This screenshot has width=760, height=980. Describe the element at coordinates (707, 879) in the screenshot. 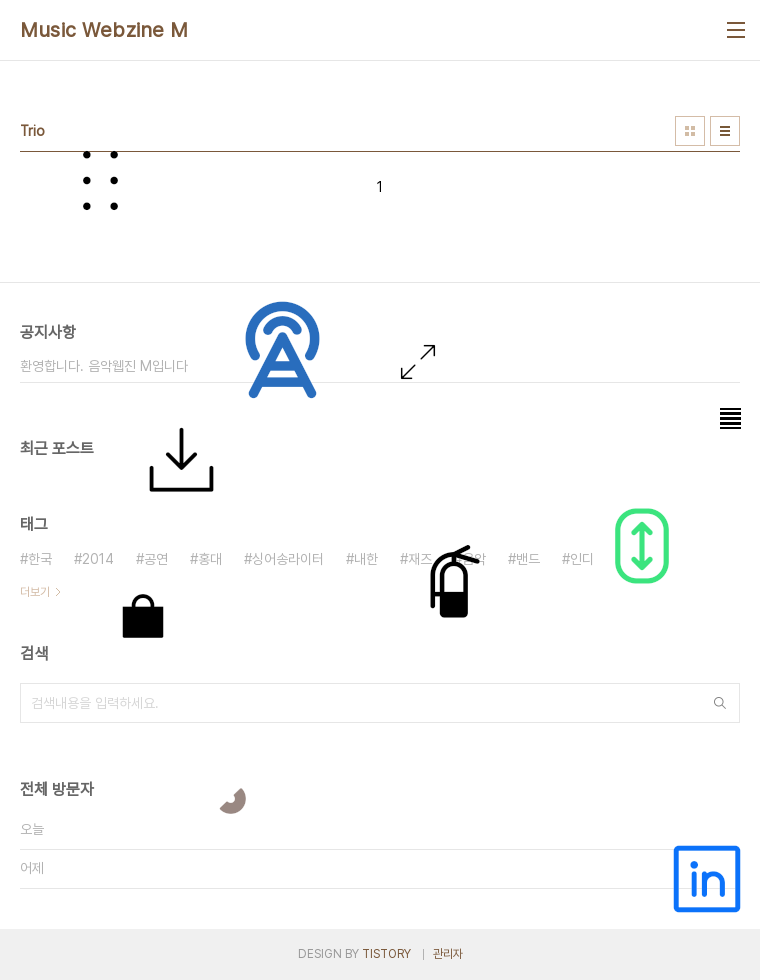

I see `open LinkedIn profile or page` at that location.